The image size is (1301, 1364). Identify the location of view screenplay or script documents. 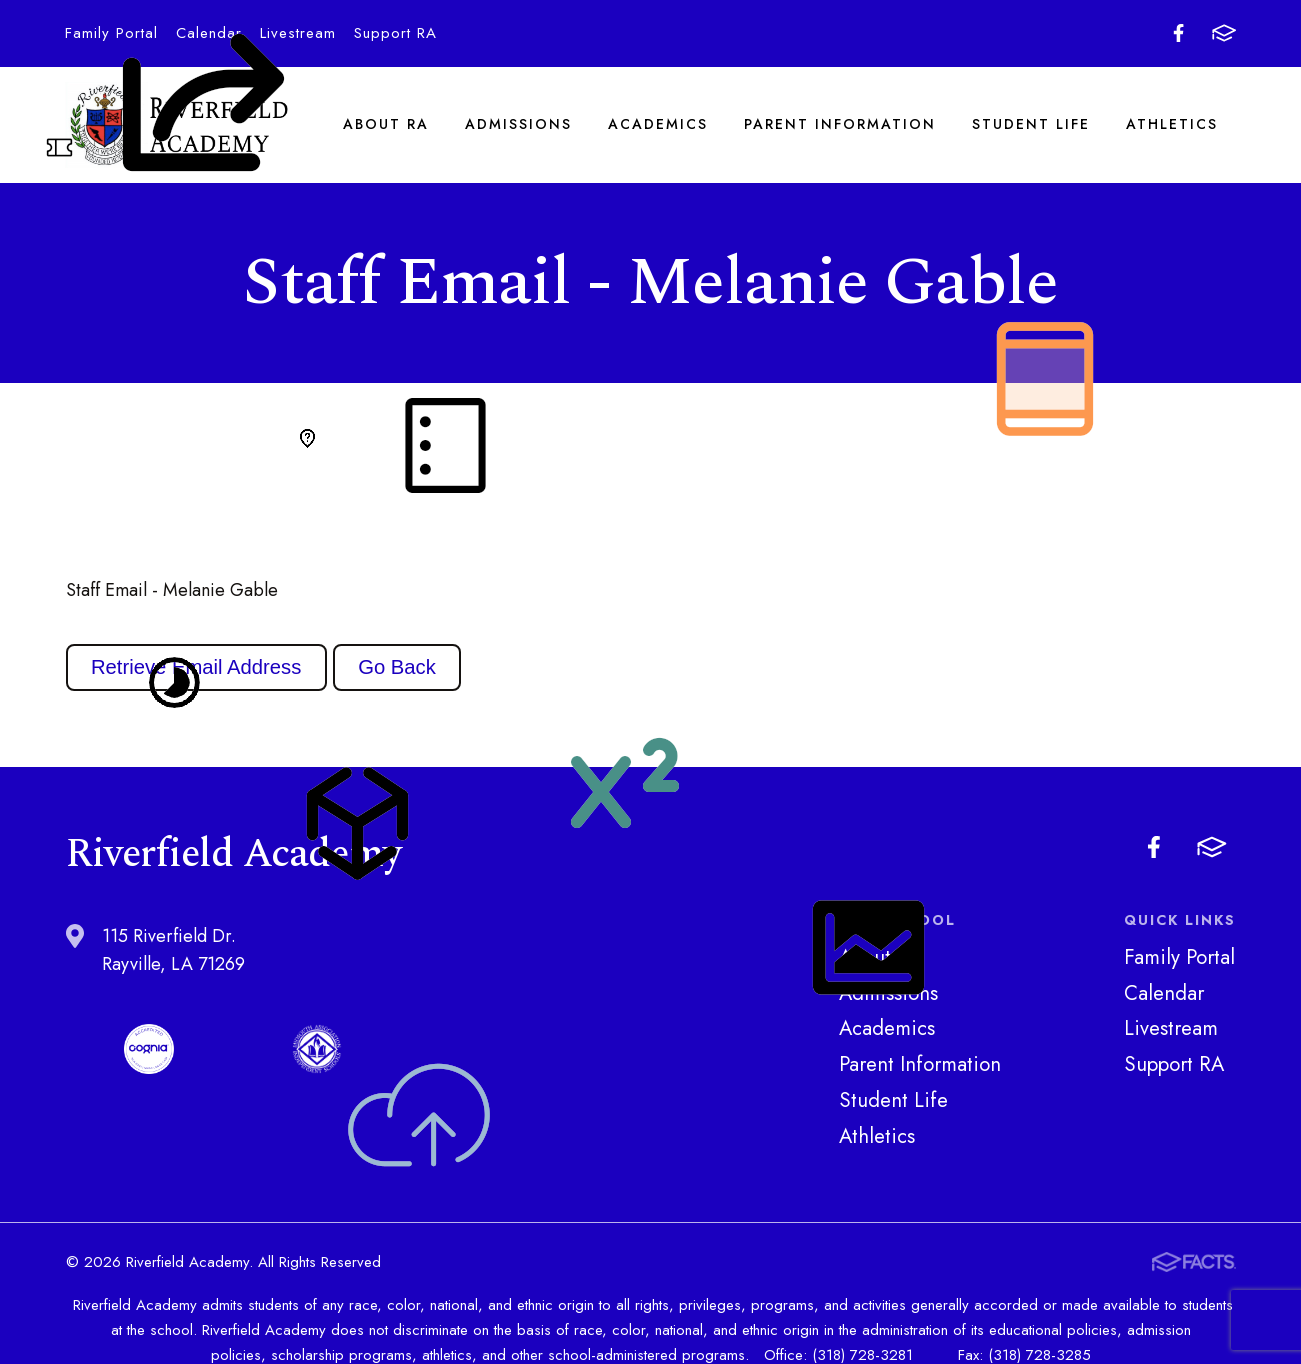
(445, 445).